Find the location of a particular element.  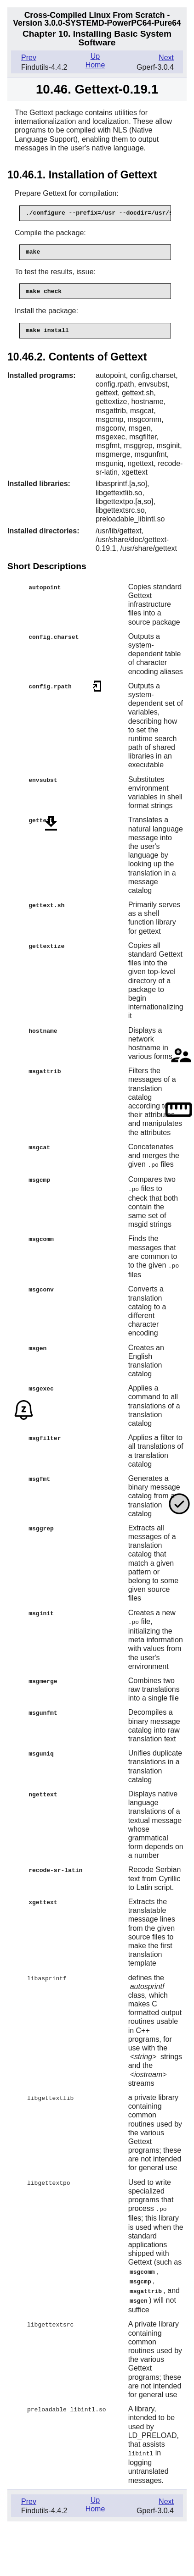

add shortcut to home screen is located at coordinates (97, 686).